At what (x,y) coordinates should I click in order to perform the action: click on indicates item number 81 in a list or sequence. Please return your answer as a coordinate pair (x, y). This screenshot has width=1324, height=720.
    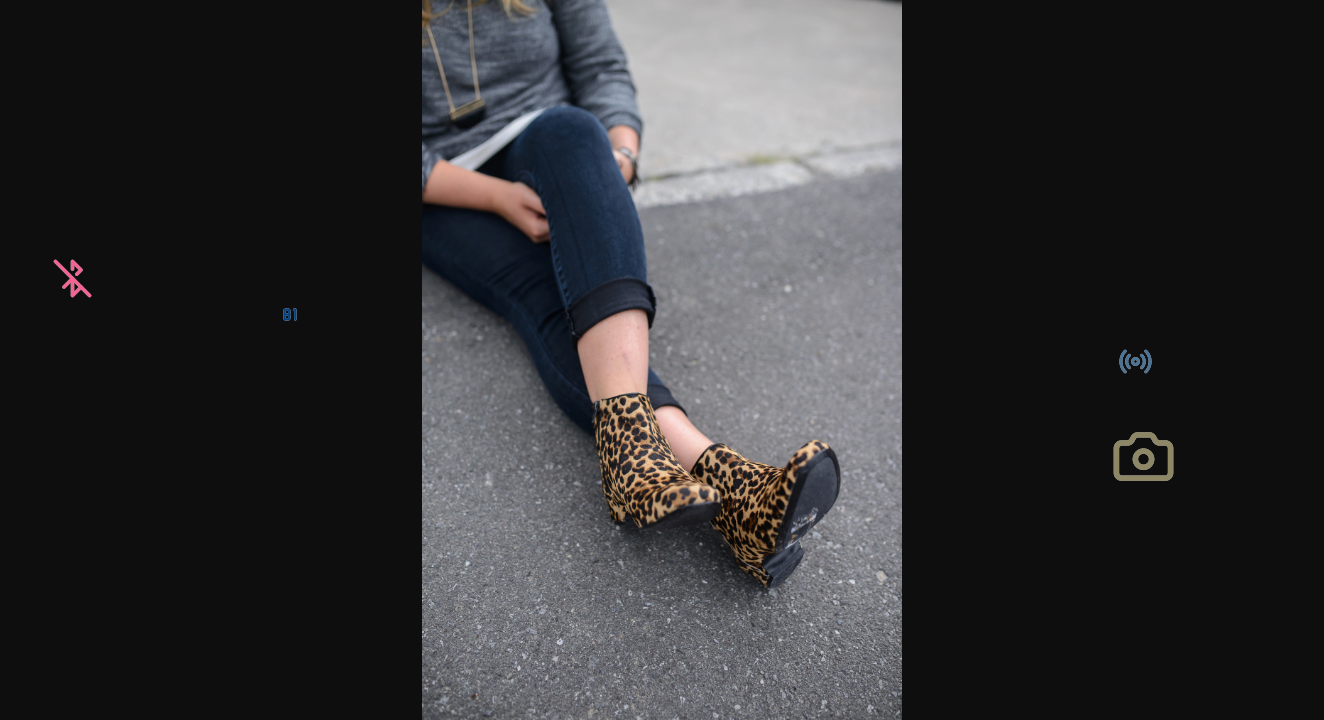
    Looking at the image, I should click on (290, 314).